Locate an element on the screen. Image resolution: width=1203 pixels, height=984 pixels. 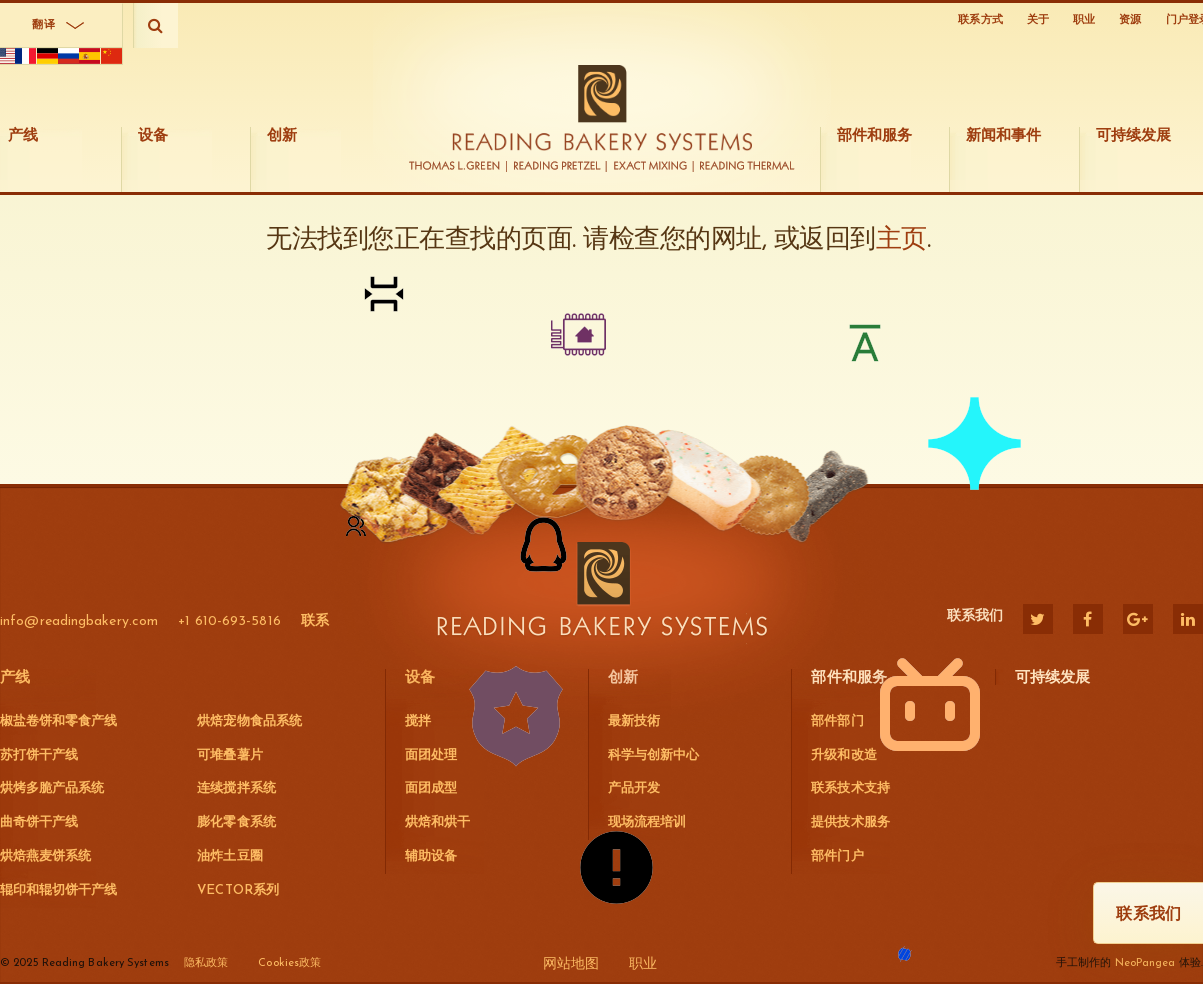
indicates clear, sunny weather conditions is located at coordinates (974, 443).